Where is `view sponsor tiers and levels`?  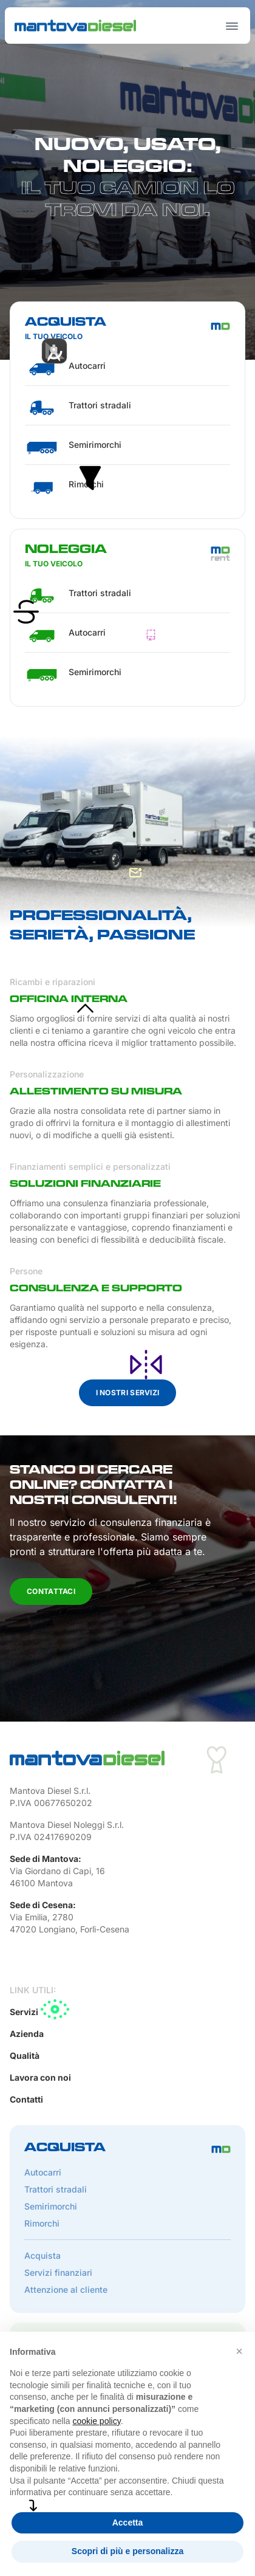
view sponsor tiers and levels is located at coordinates (216, 1759).